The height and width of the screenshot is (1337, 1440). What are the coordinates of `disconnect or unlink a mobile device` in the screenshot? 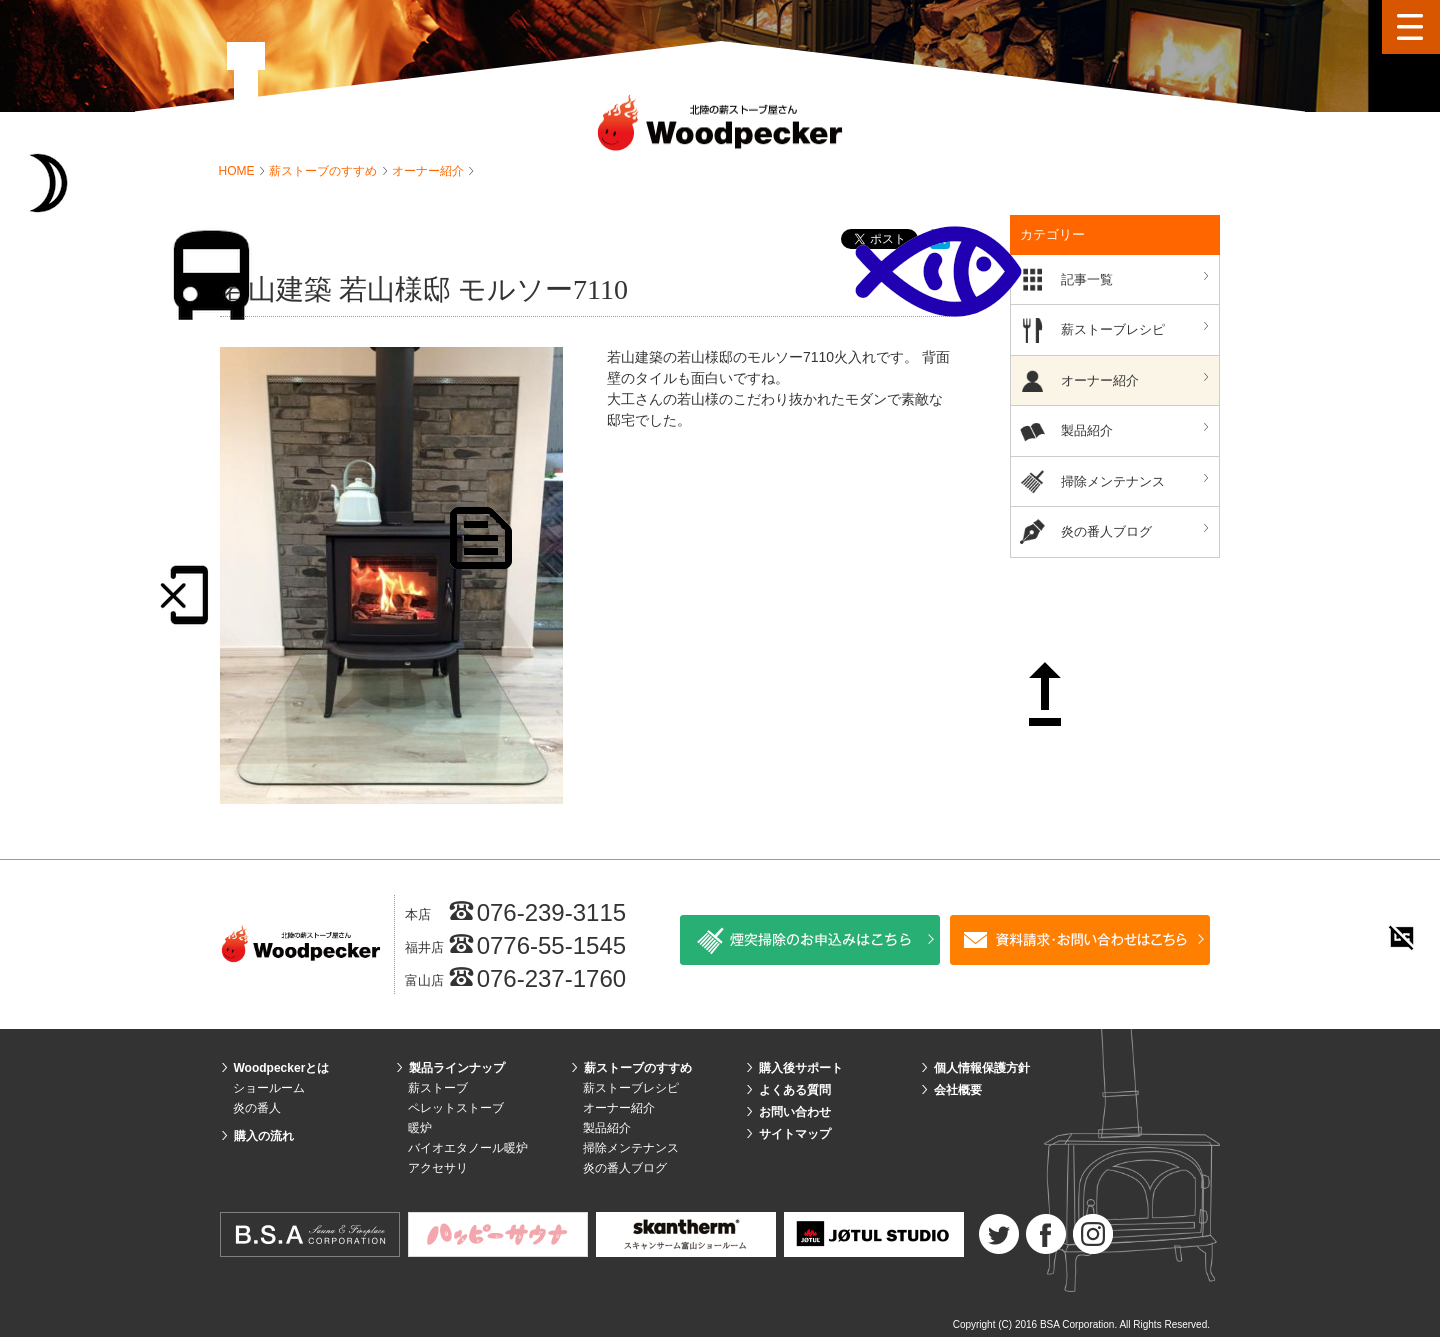 It's located at (184, 595).